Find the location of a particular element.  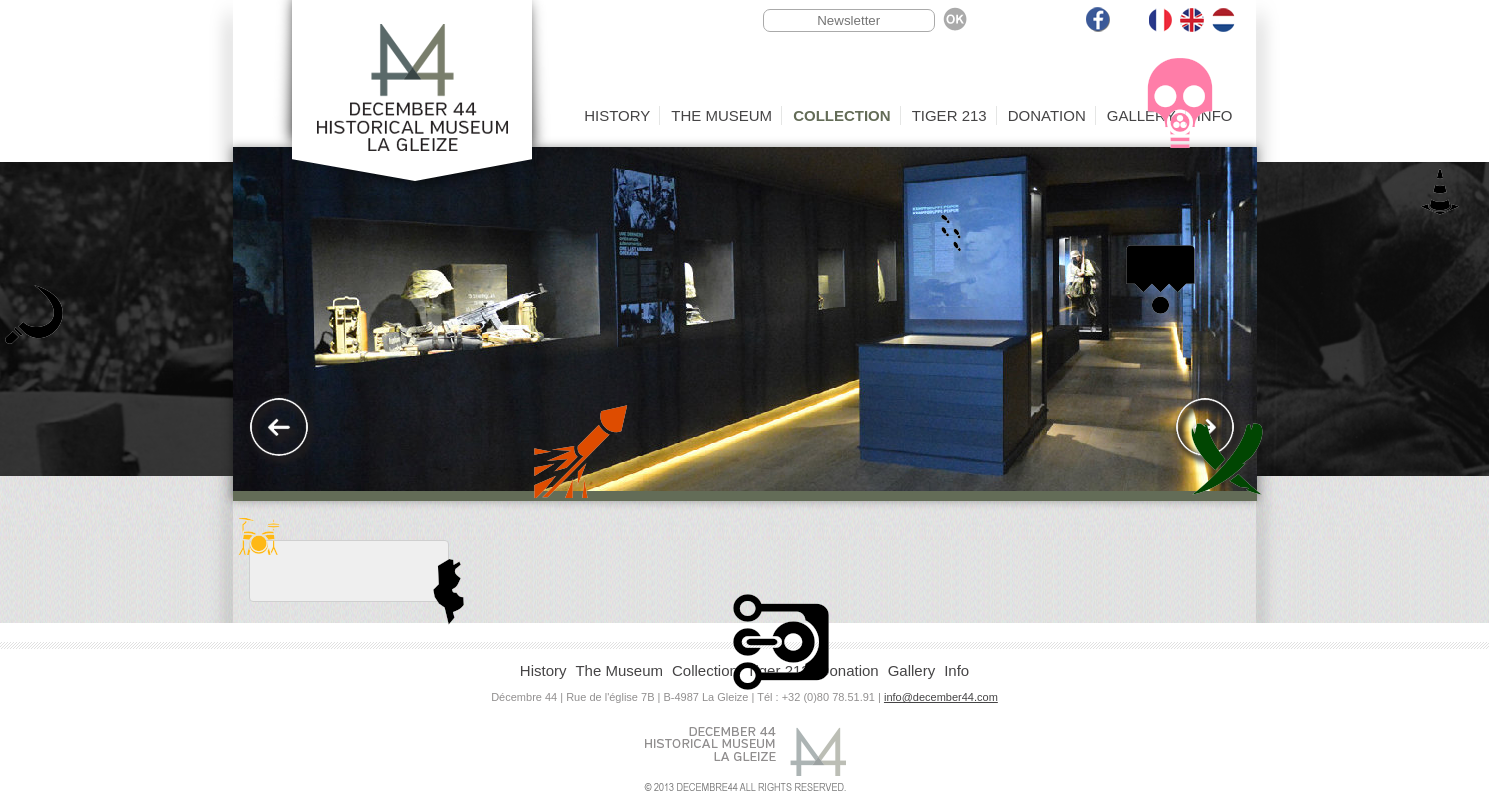

select the sickle tool or weapon in a game is located at coordinates (34, 314).